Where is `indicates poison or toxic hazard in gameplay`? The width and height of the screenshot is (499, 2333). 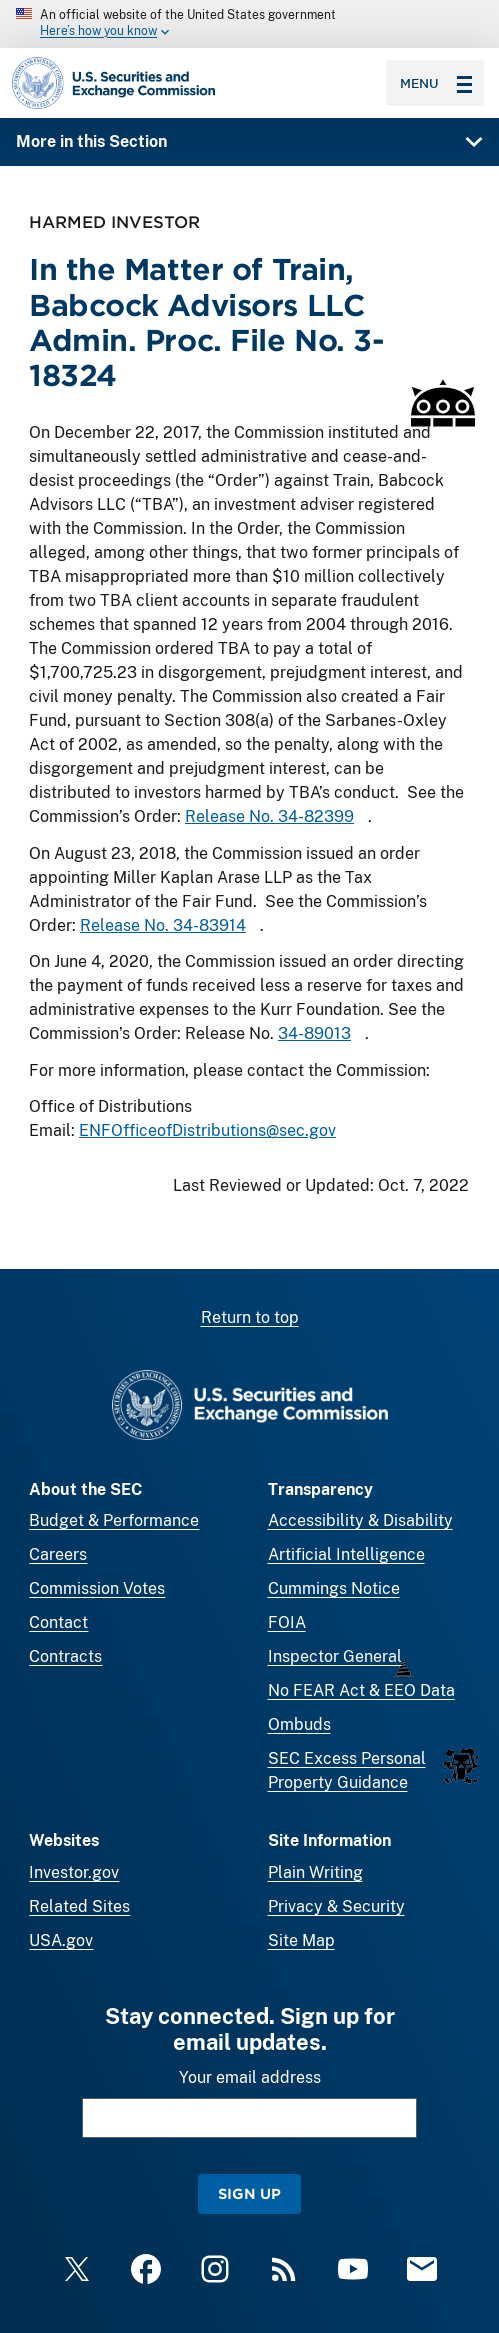 indicates poison or toxic hazard in gameplay is located at coordinates (461, 1766).